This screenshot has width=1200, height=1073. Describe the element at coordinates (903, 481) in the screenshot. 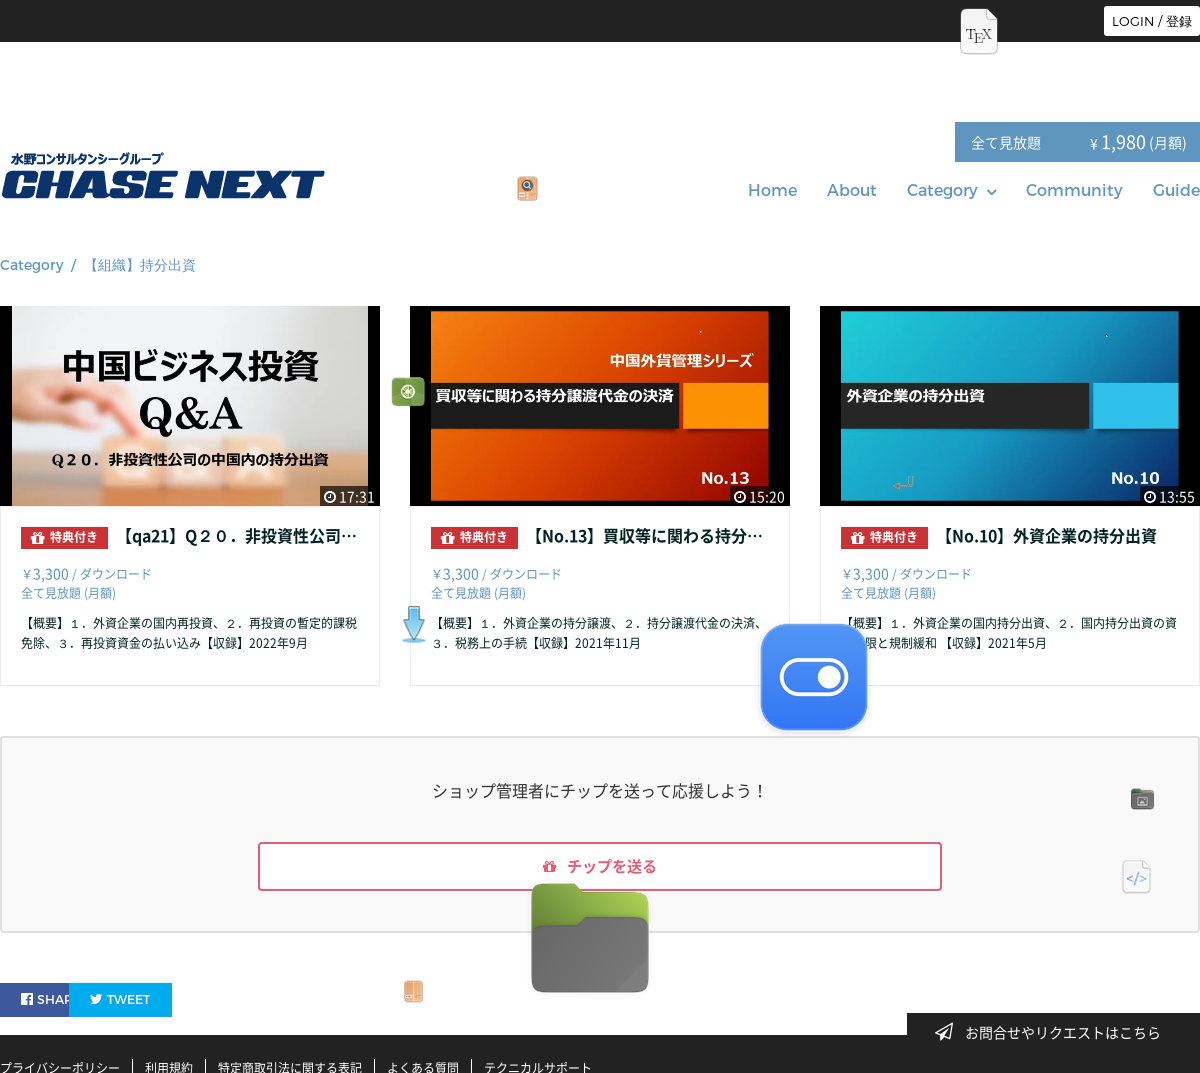

I see `reply to all recipients in an email thread` at that location.